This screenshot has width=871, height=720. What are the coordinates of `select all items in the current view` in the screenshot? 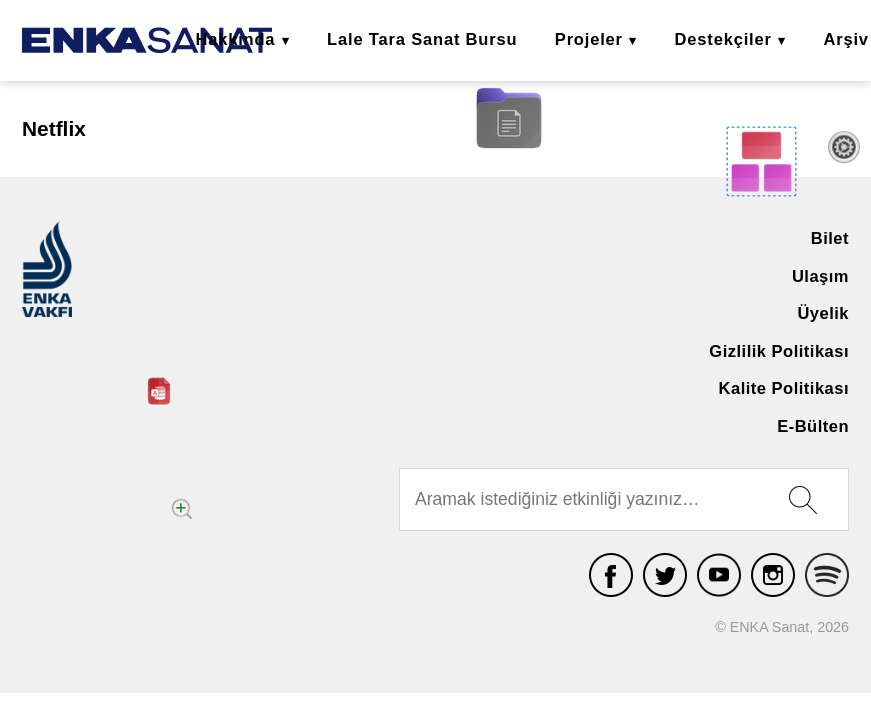 It's located at (761, 161).